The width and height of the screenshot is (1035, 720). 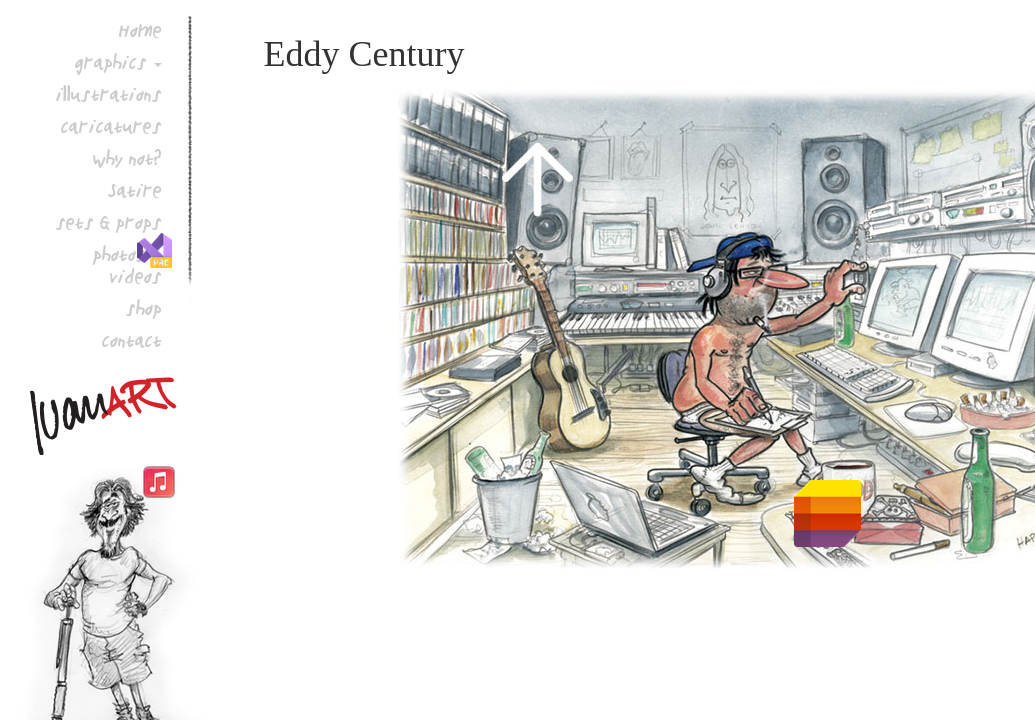 What do you see at coordinates (154, 250) in the screenshot?
I see `open visual studio preview application` at bounding box center [154, 250].